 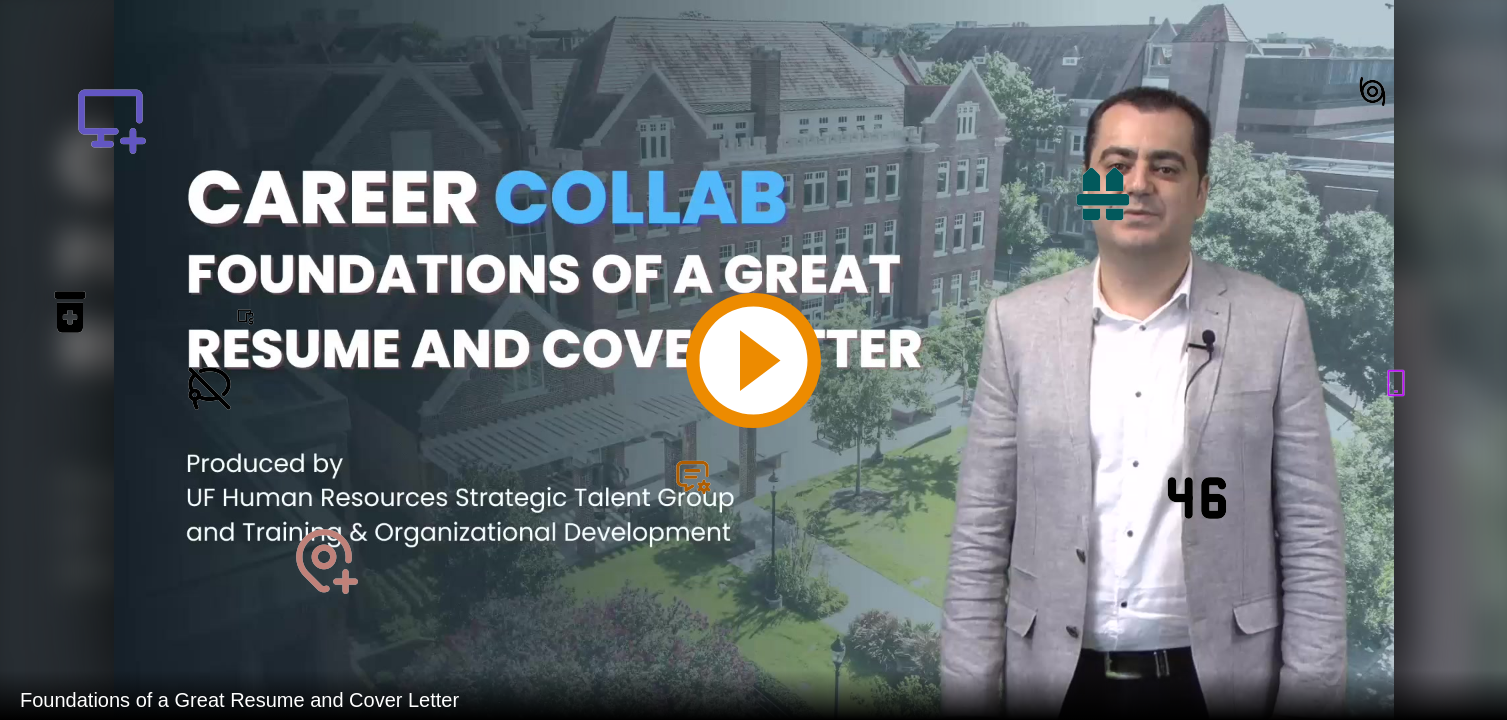 I want to click on disable lasso selection tool, so click(x=209, y=388).